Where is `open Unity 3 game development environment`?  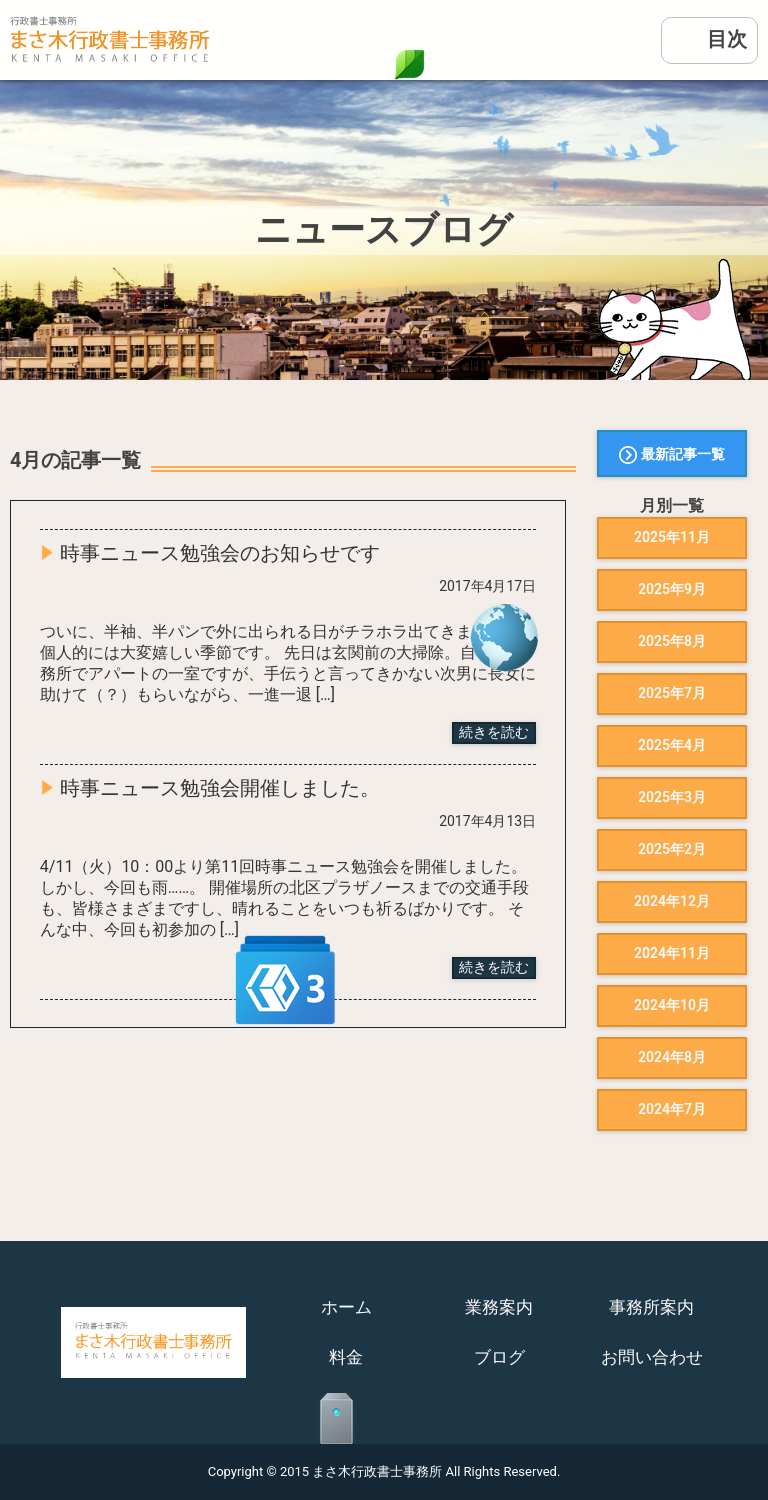
open Unity 3 game development environment is located at coordinates (285, 982).